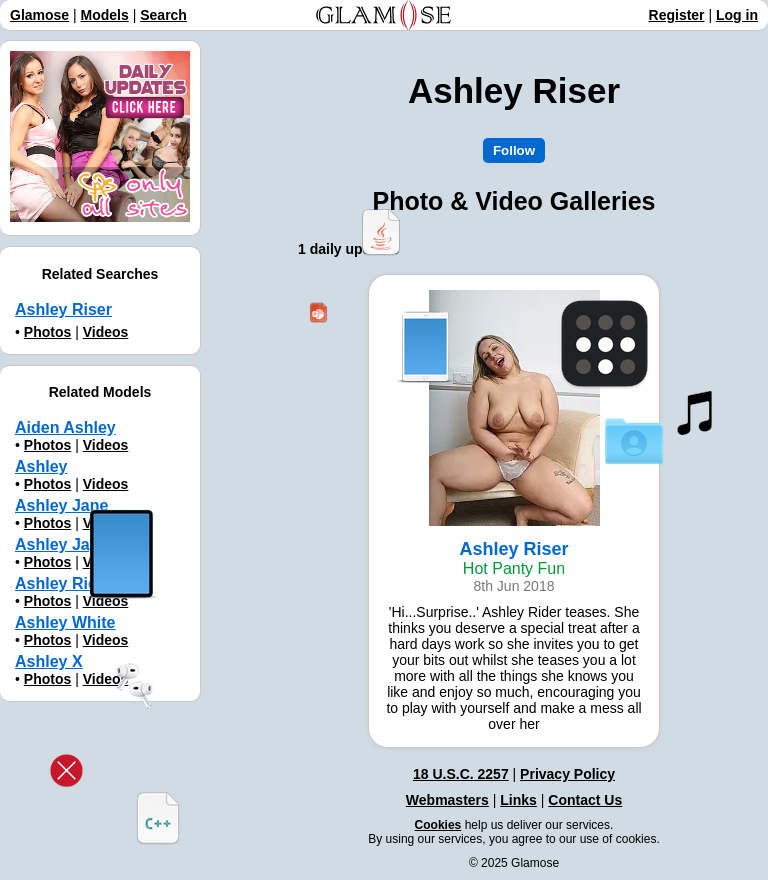 The height and width of the screenshot is (880, 768). What do you see at coordinates (696, 413) in the screenshot?
I see `access your music folder in the sidebar` at bounding box center [696, 413].